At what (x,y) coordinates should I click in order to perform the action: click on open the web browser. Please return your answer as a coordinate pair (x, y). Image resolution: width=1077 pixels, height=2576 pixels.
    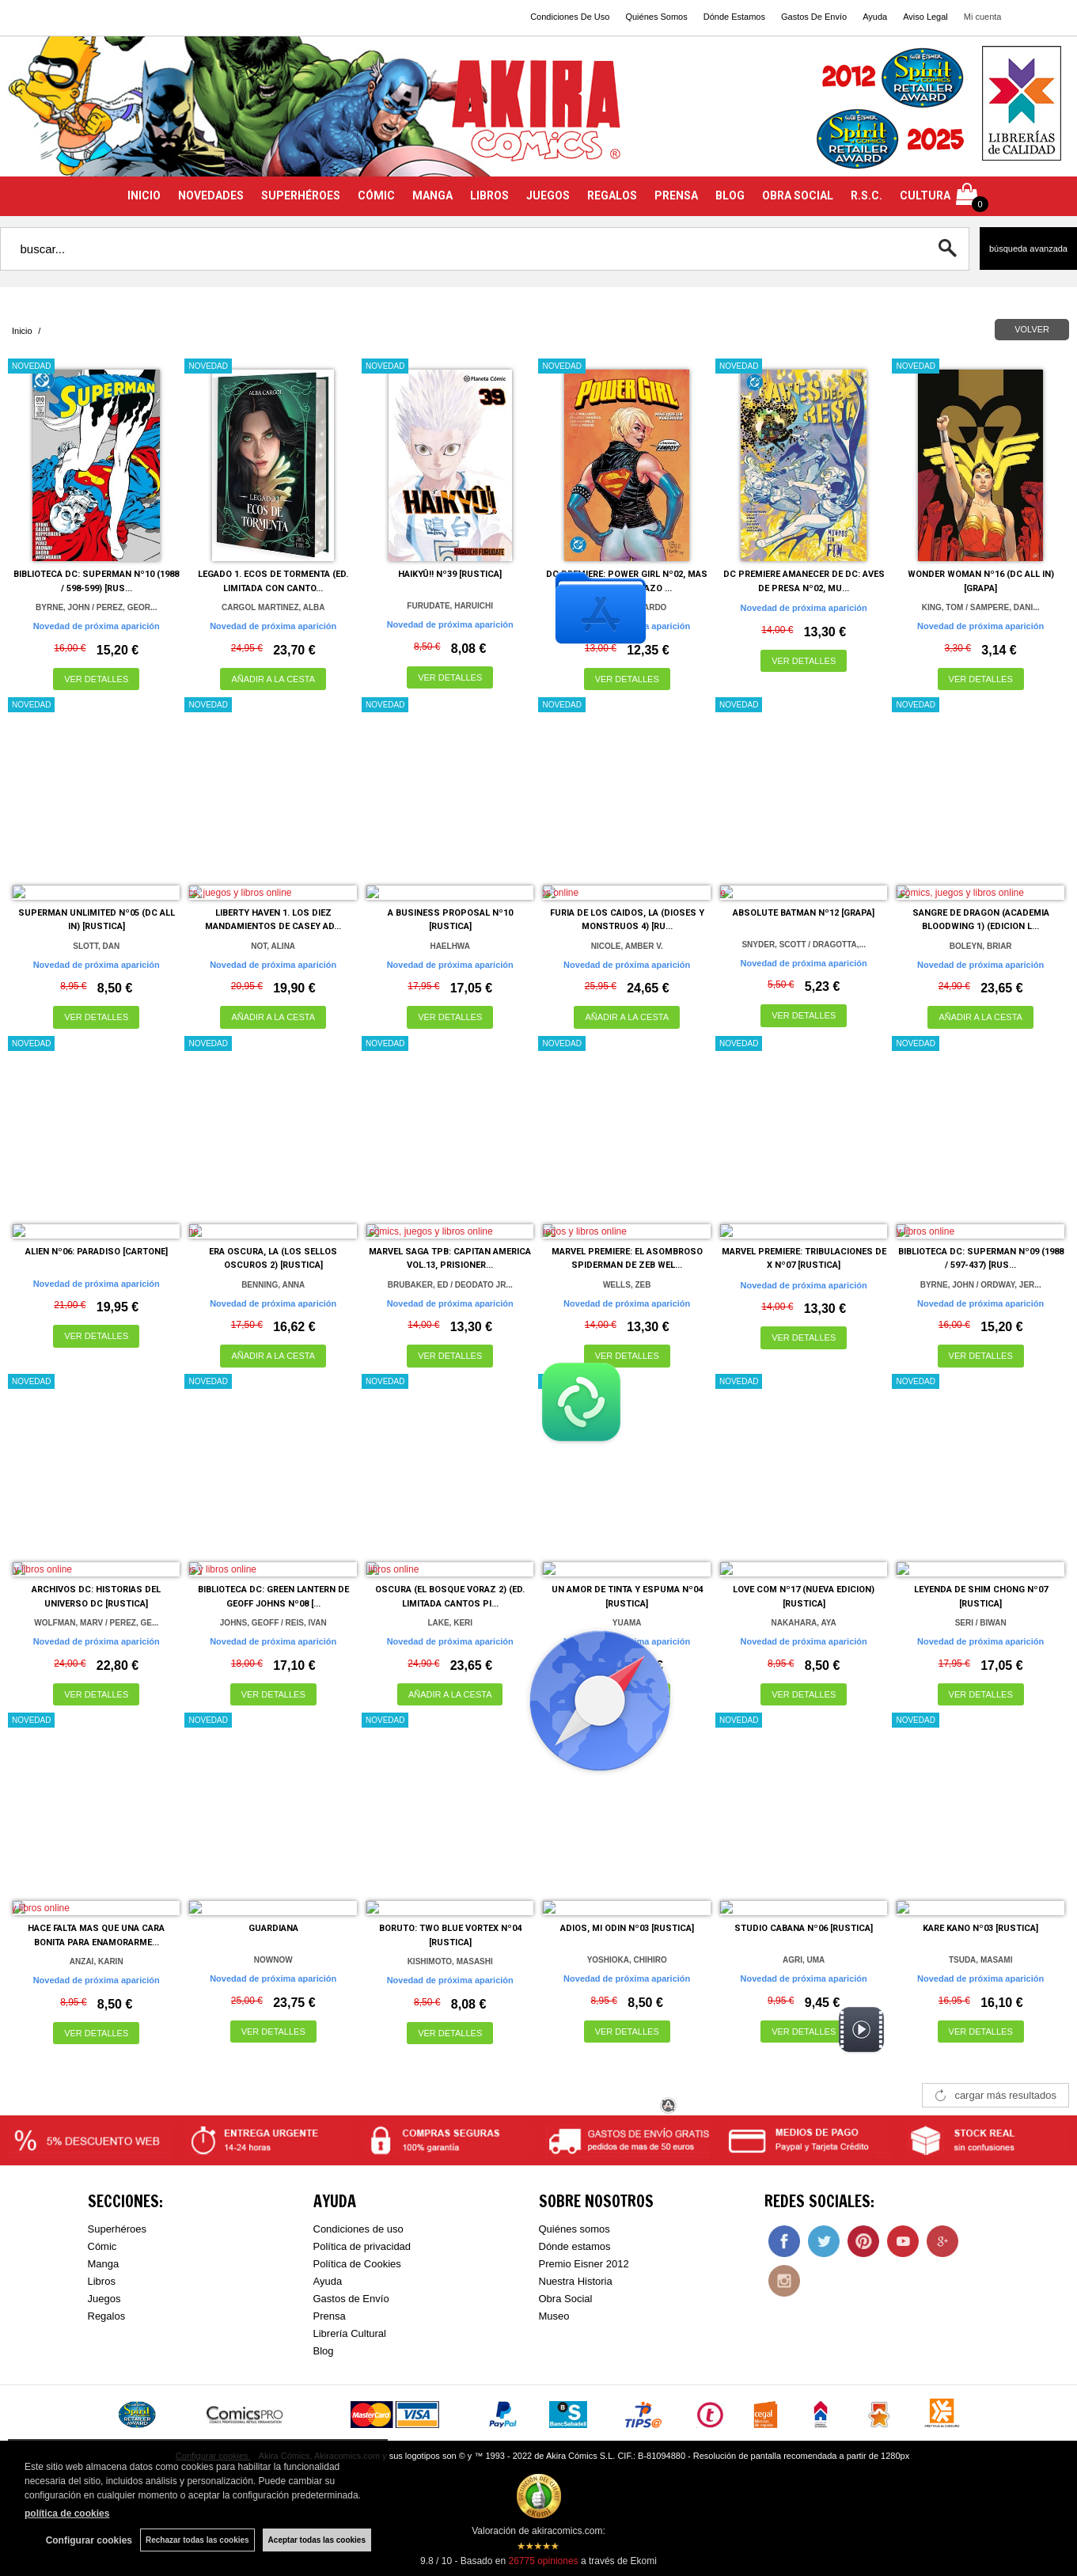
    Looking at the image, I should click on (600, 1701).